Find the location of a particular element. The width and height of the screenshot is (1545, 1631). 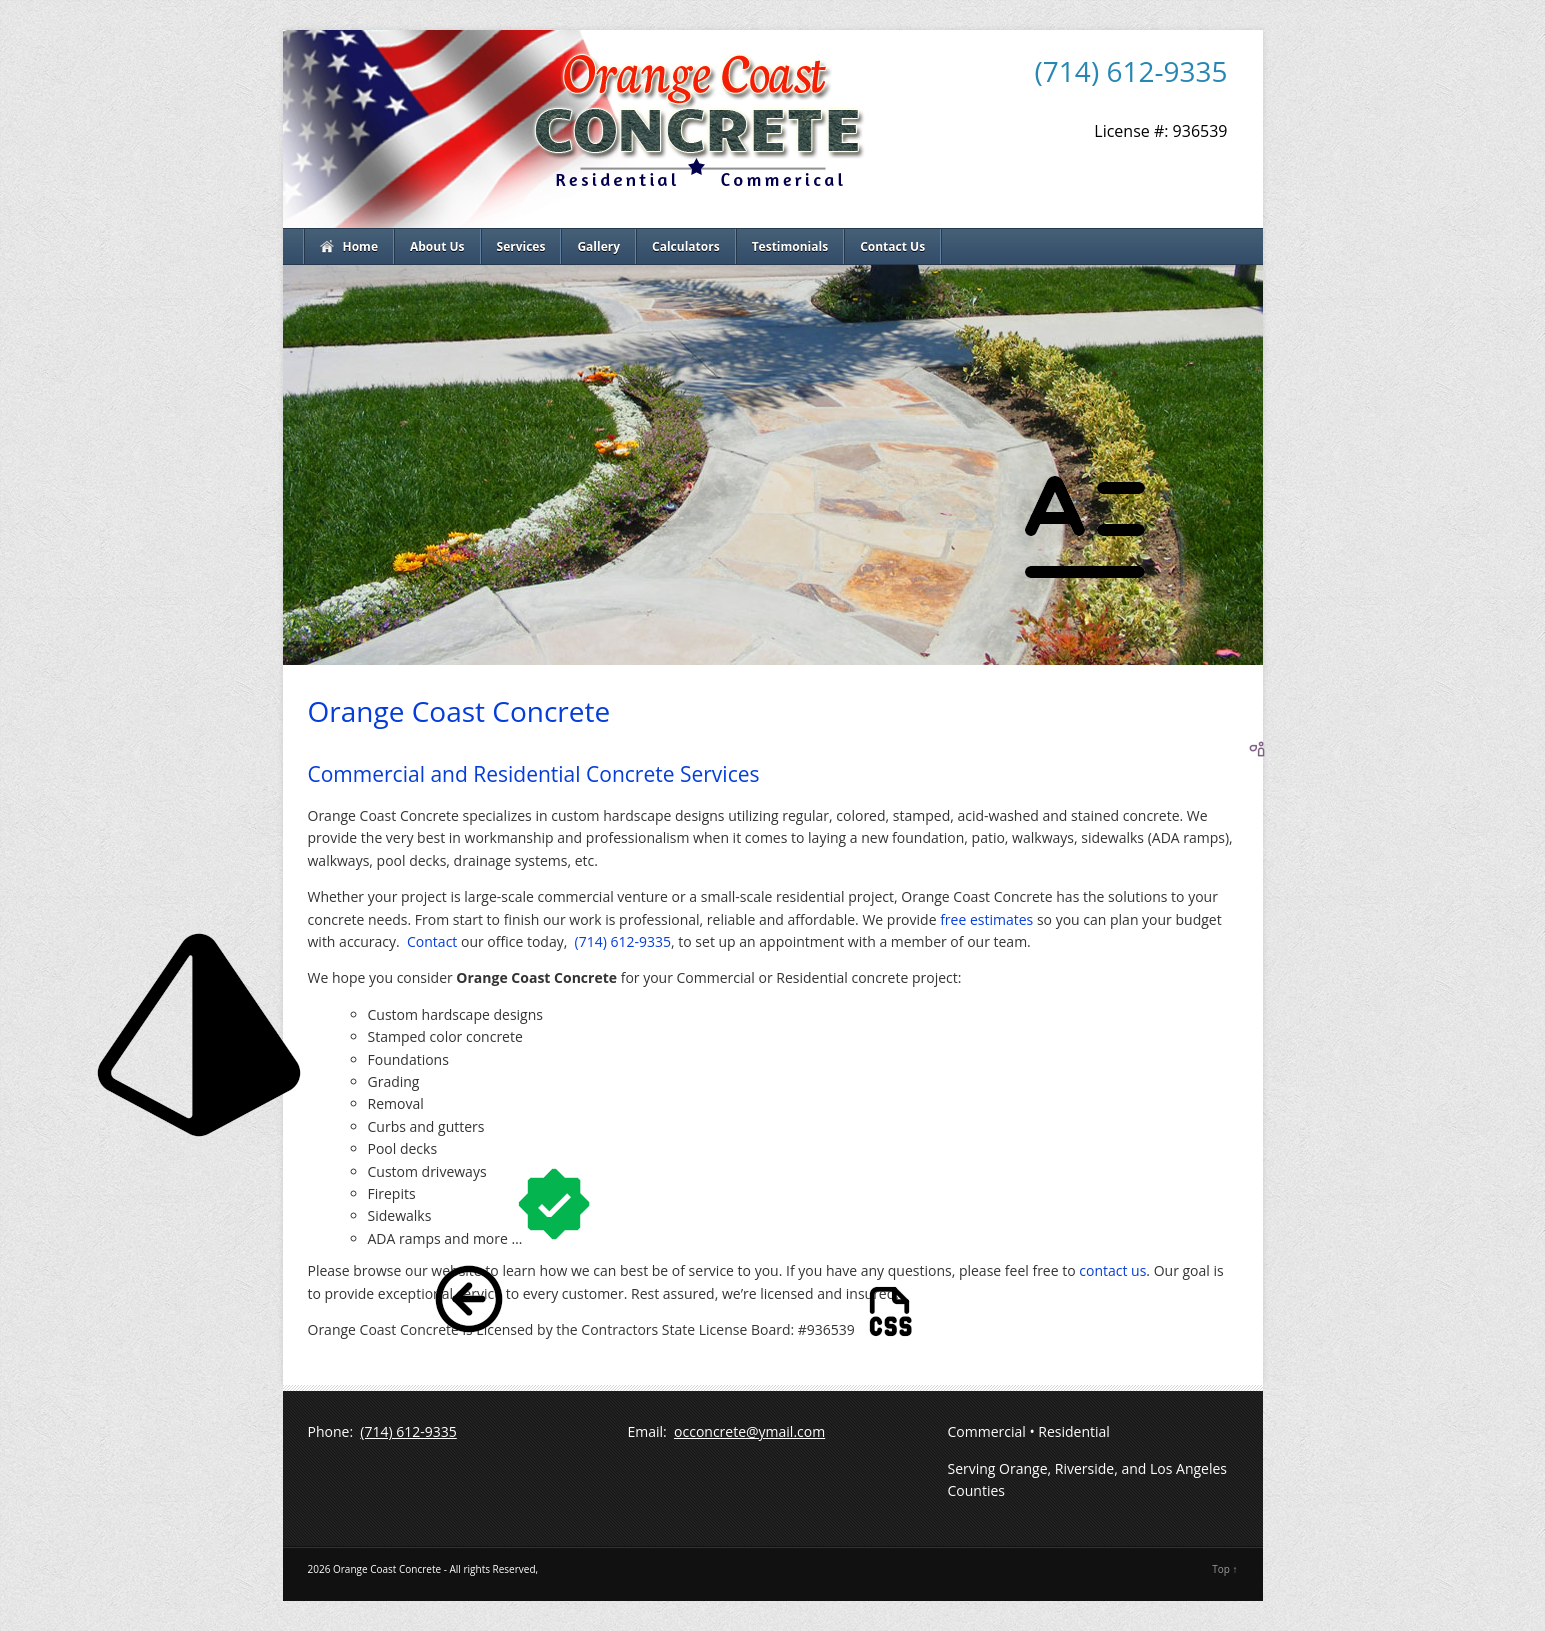

apply drop cap or initial letter formatting is located at coordinates (1085, 530).